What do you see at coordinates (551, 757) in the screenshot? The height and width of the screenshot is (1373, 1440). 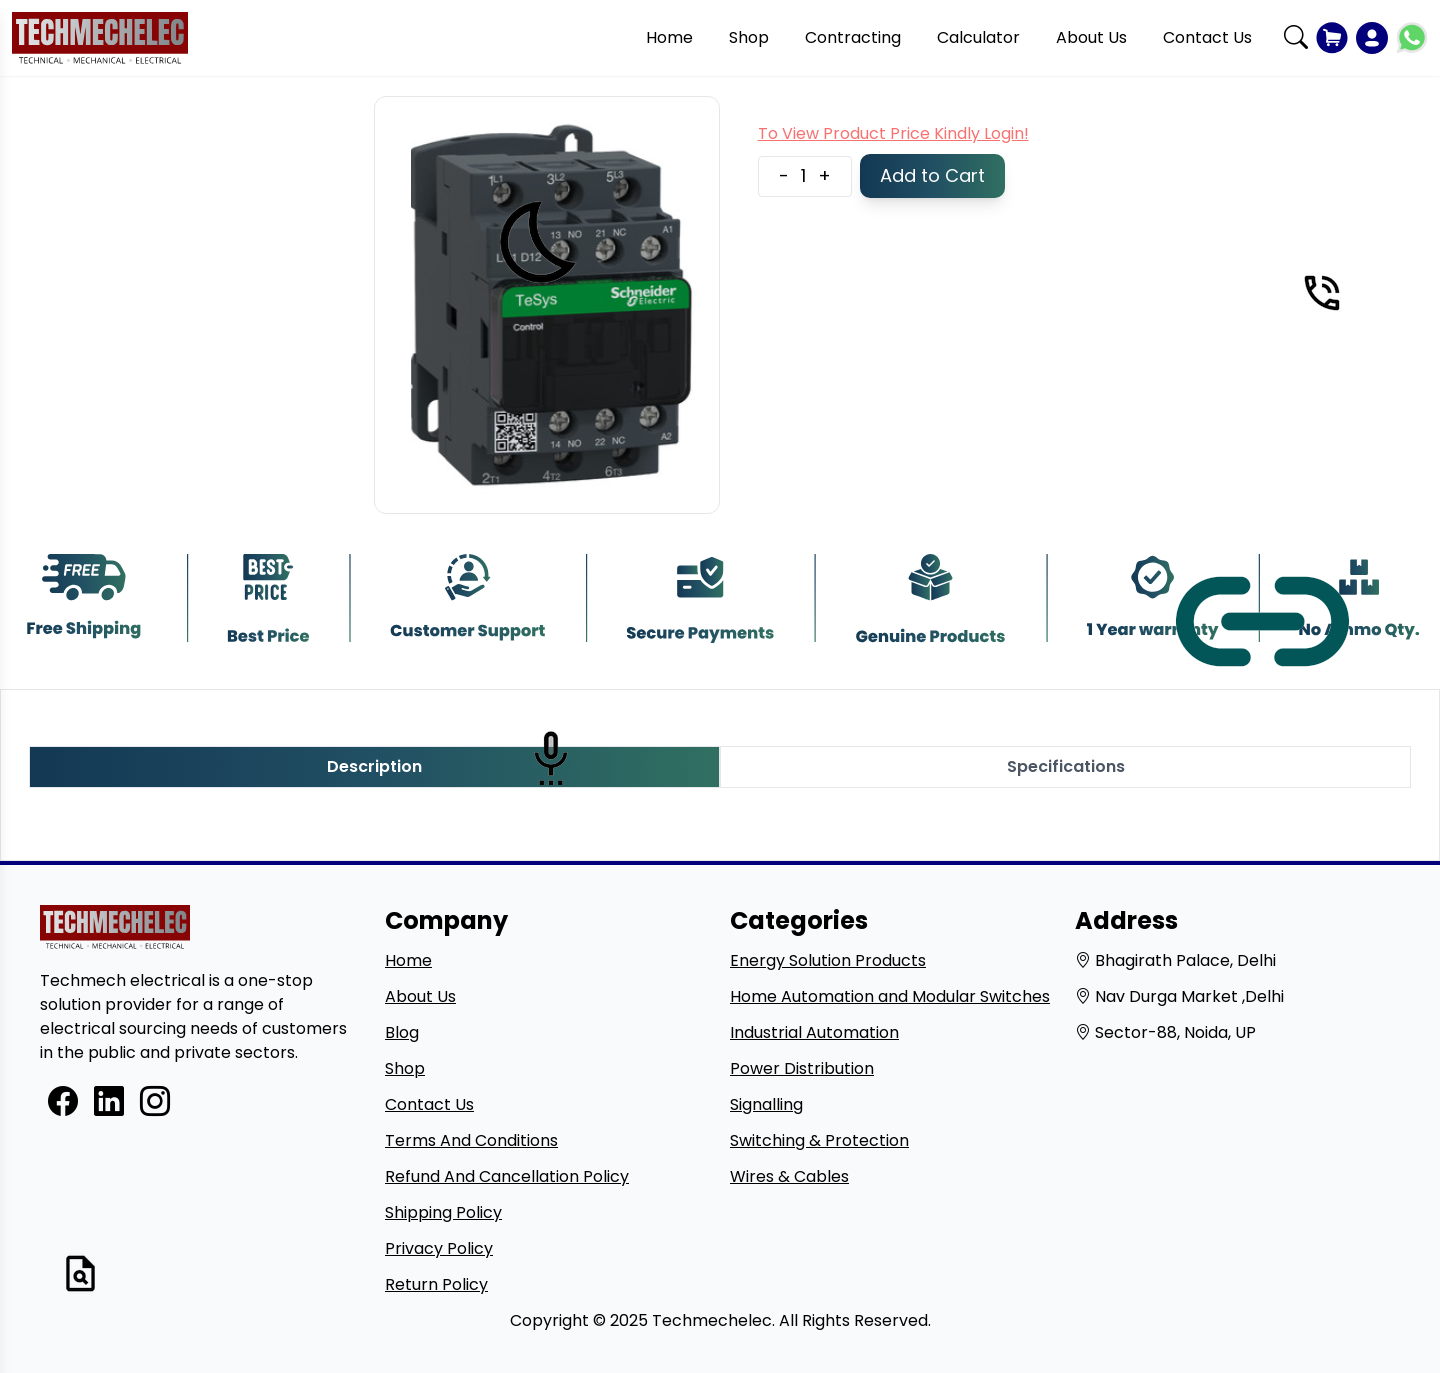 I see `access voice input settings` at bounding box center [551, 757].